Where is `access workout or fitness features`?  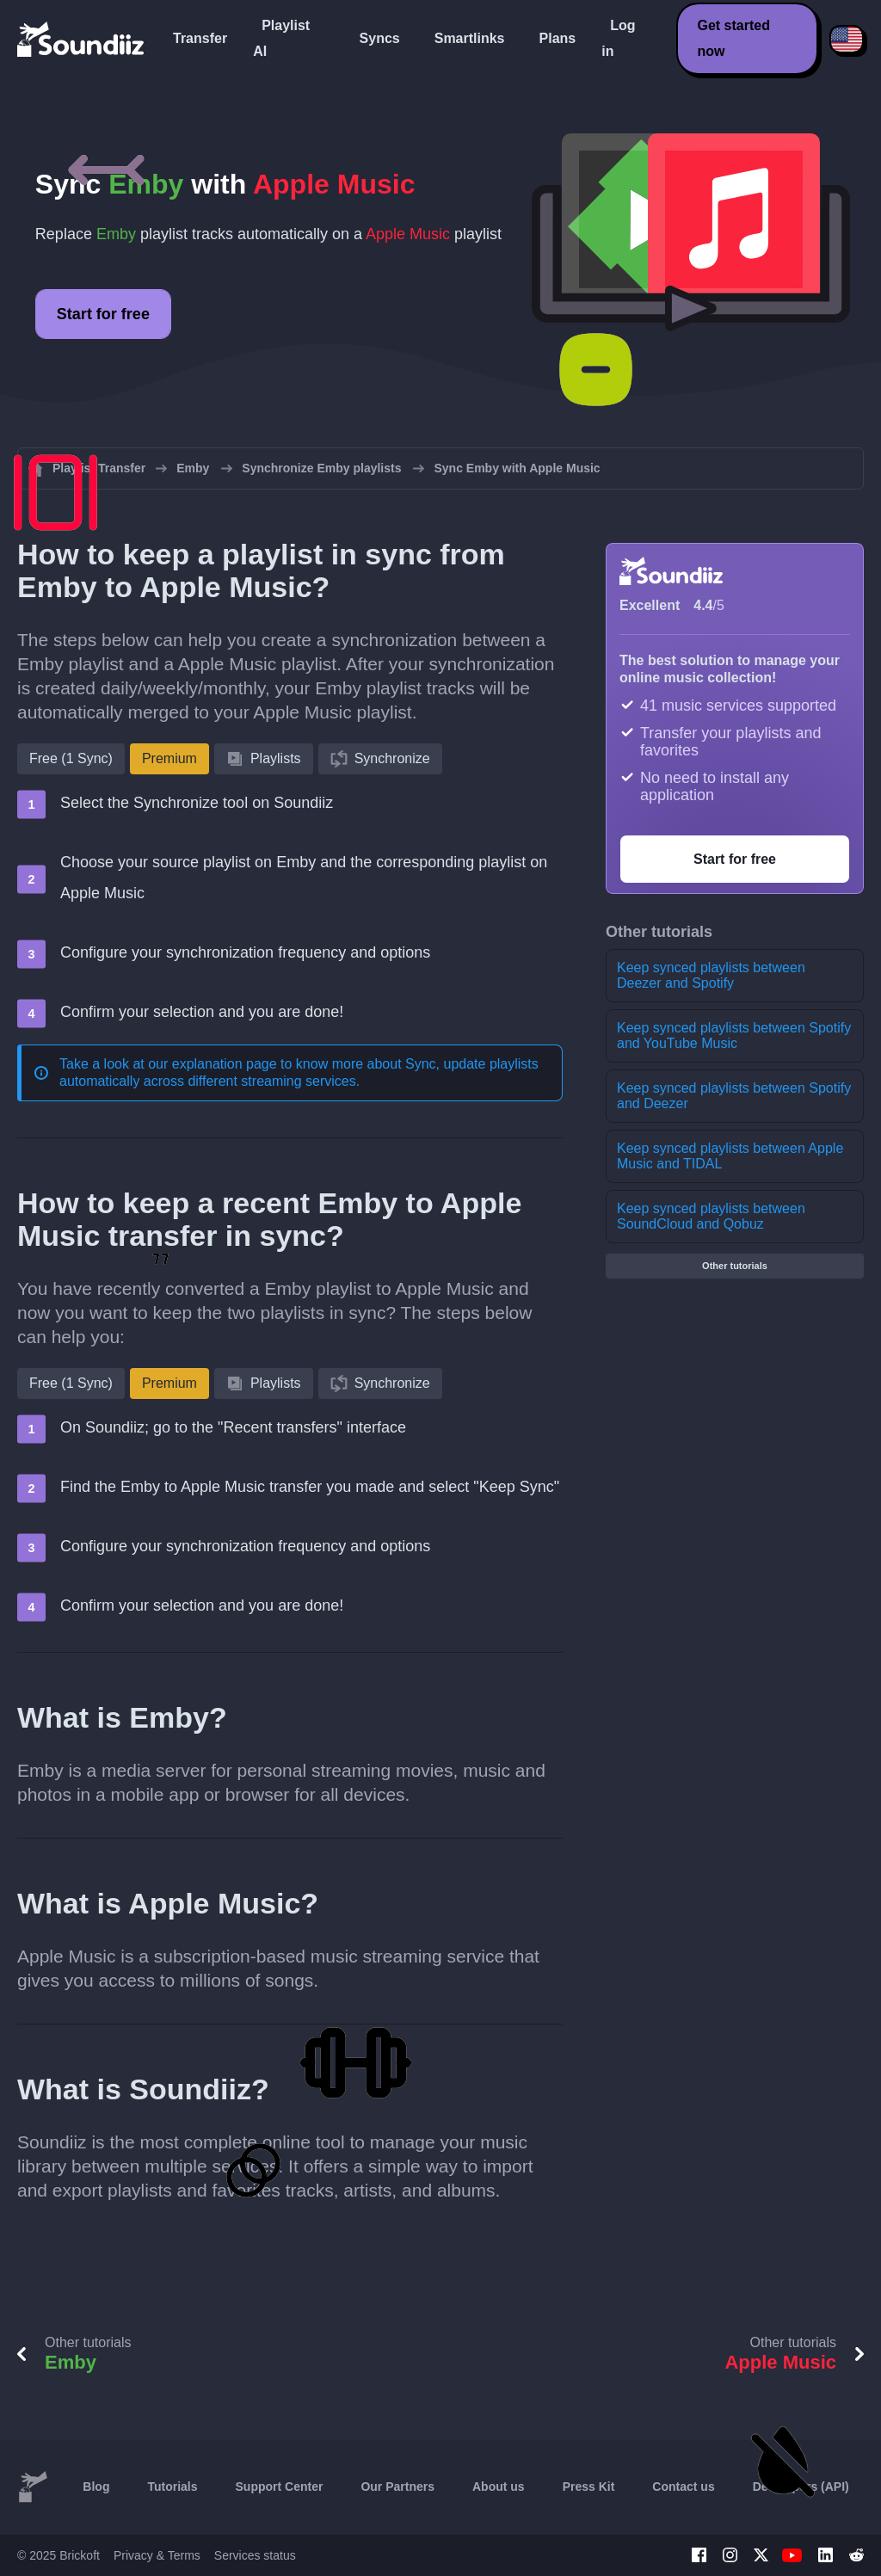 access workout or fitness features is located at coordinates (355, 2062).